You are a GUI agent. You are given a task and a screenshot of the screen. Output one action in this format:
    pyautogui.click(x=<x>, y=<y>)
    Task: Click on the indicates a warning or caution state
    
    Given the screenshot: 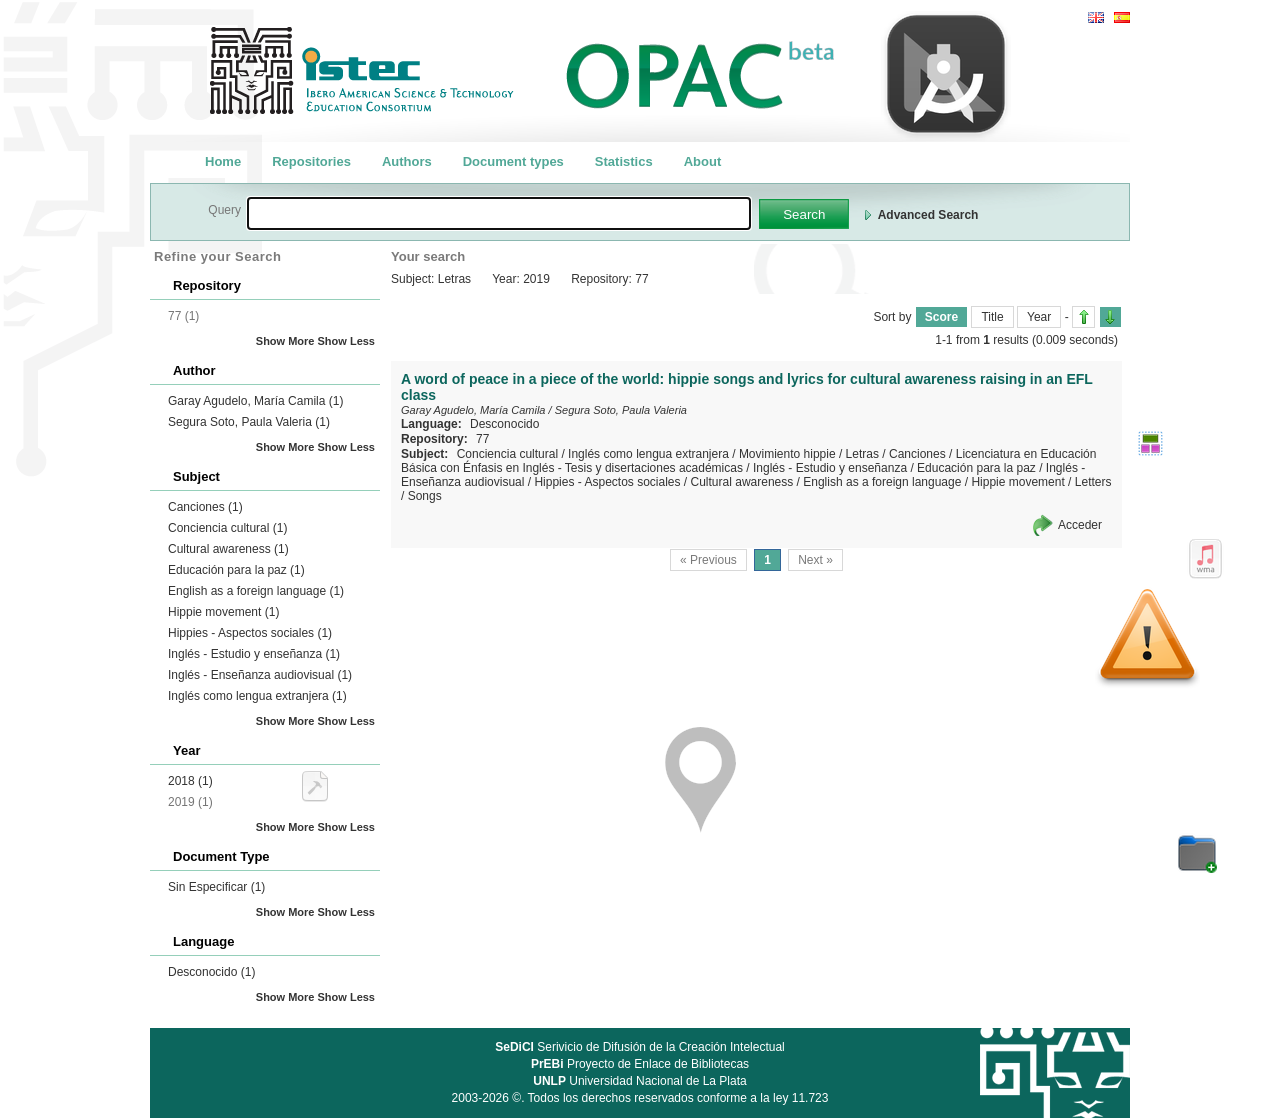 What is the action you would take?
    pyautogui.click(x=1147, y=637)
    